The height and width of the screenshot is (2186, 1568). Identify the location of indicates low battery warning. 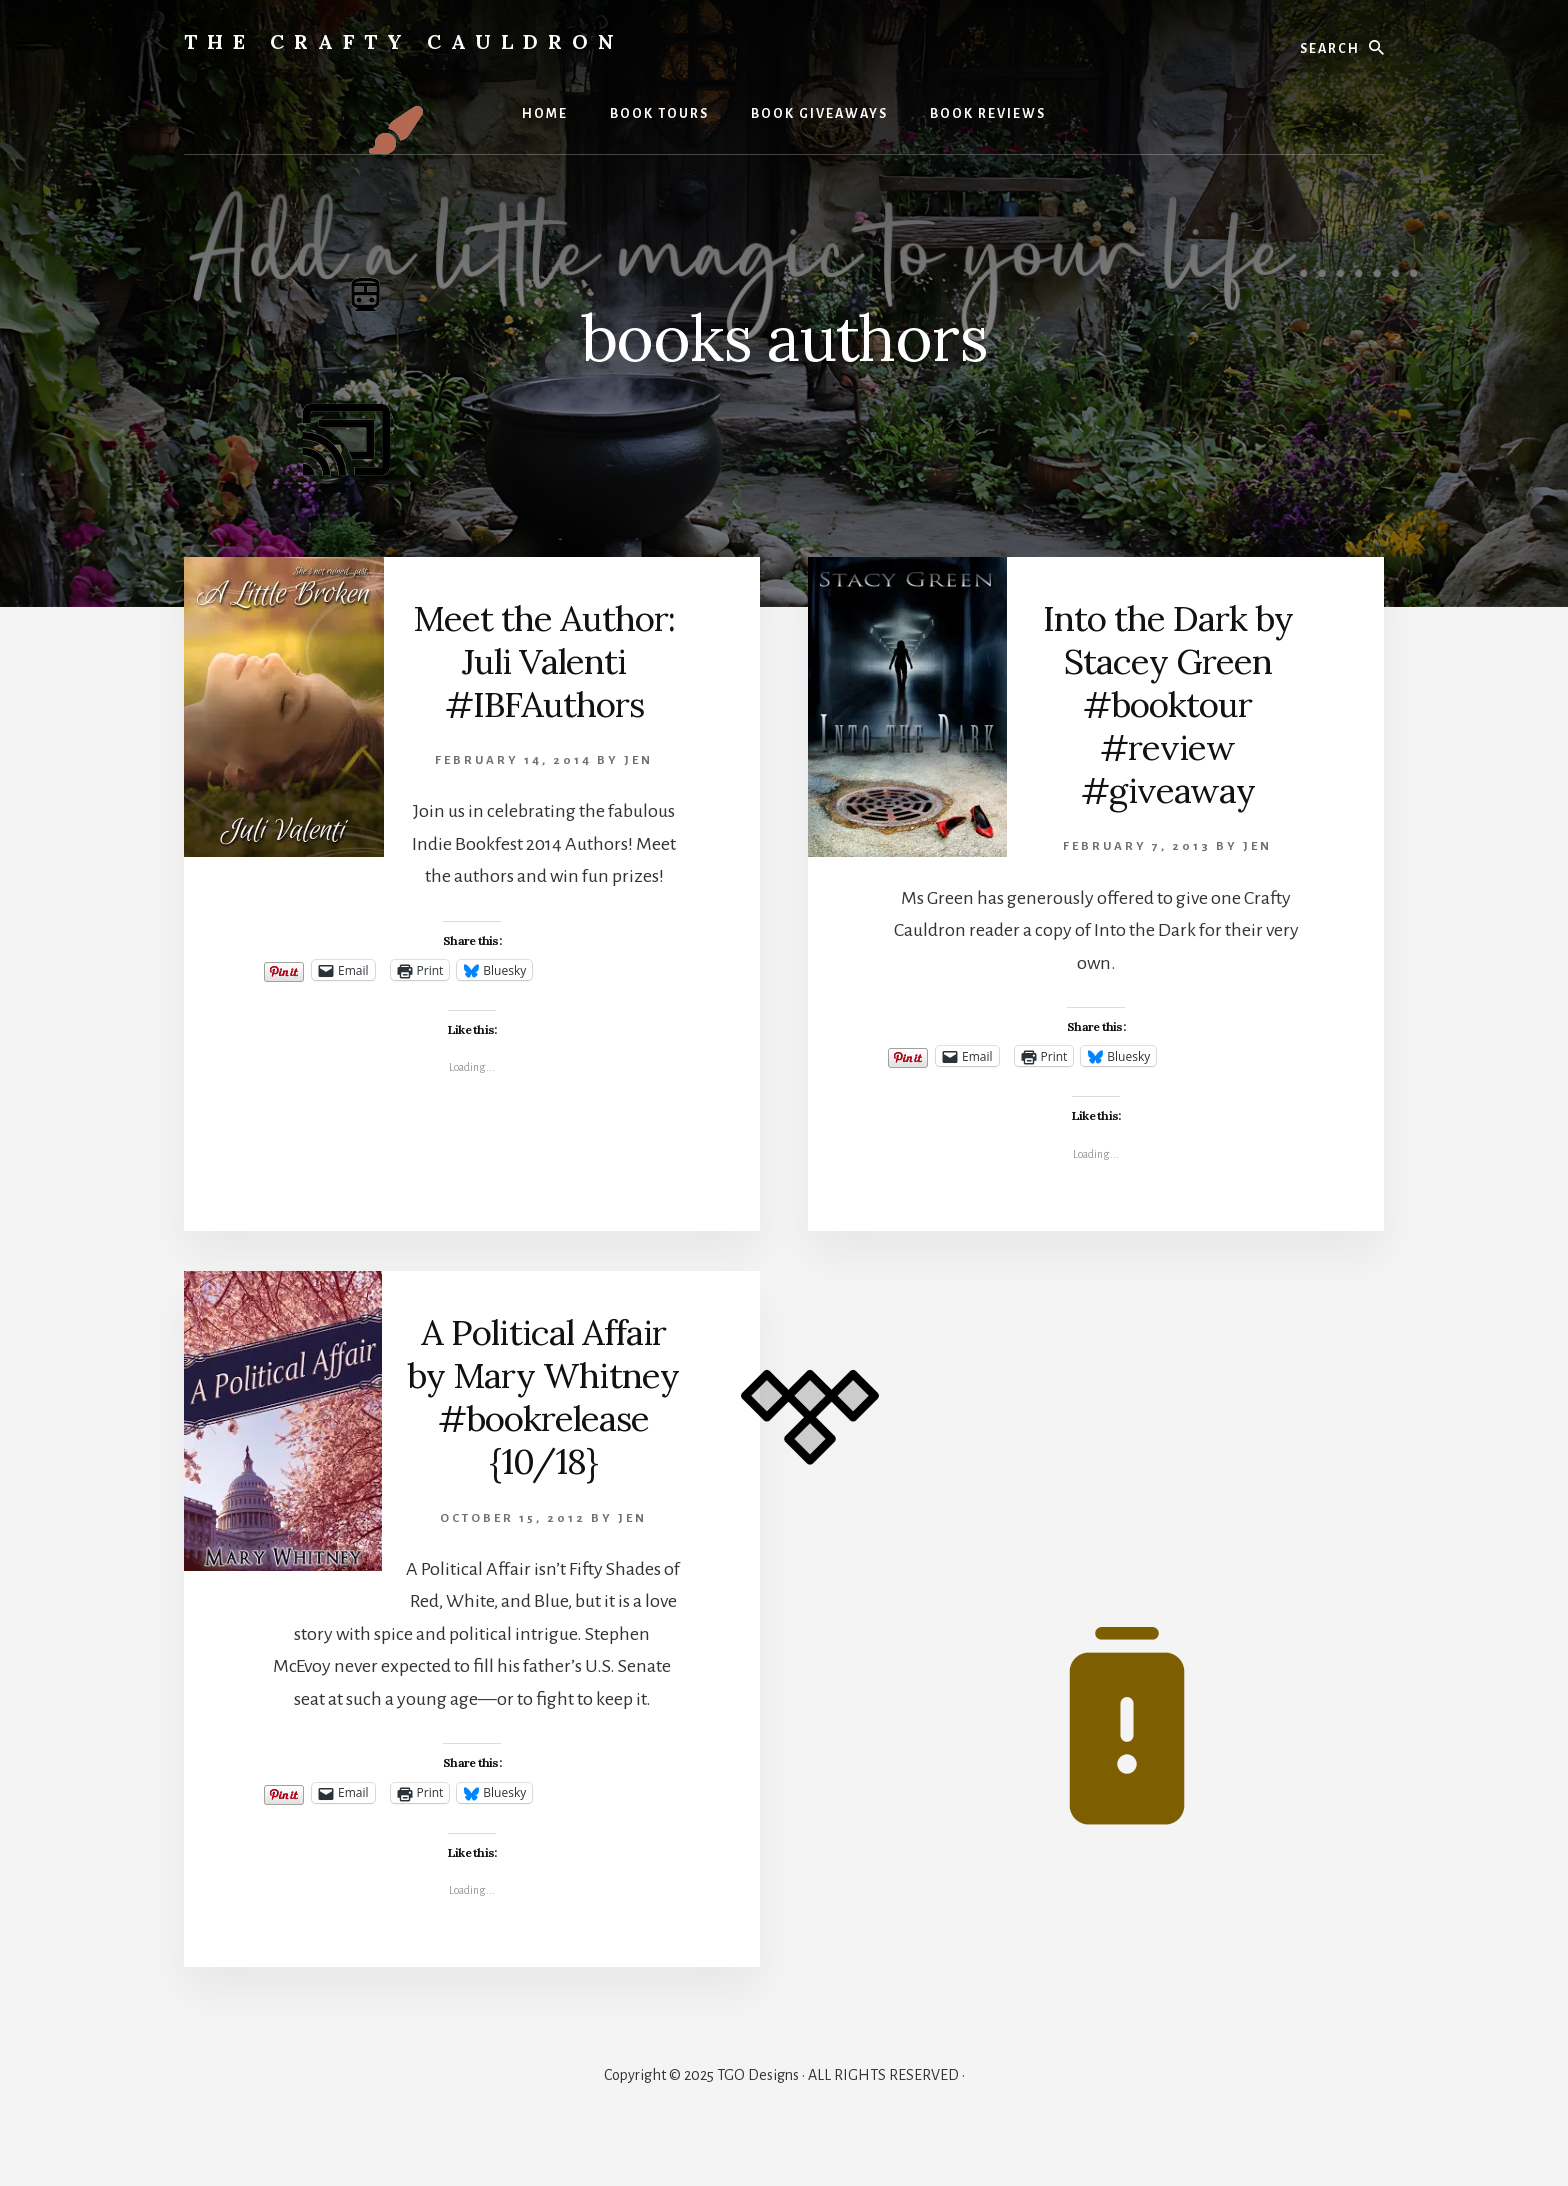
(1127, 1729).